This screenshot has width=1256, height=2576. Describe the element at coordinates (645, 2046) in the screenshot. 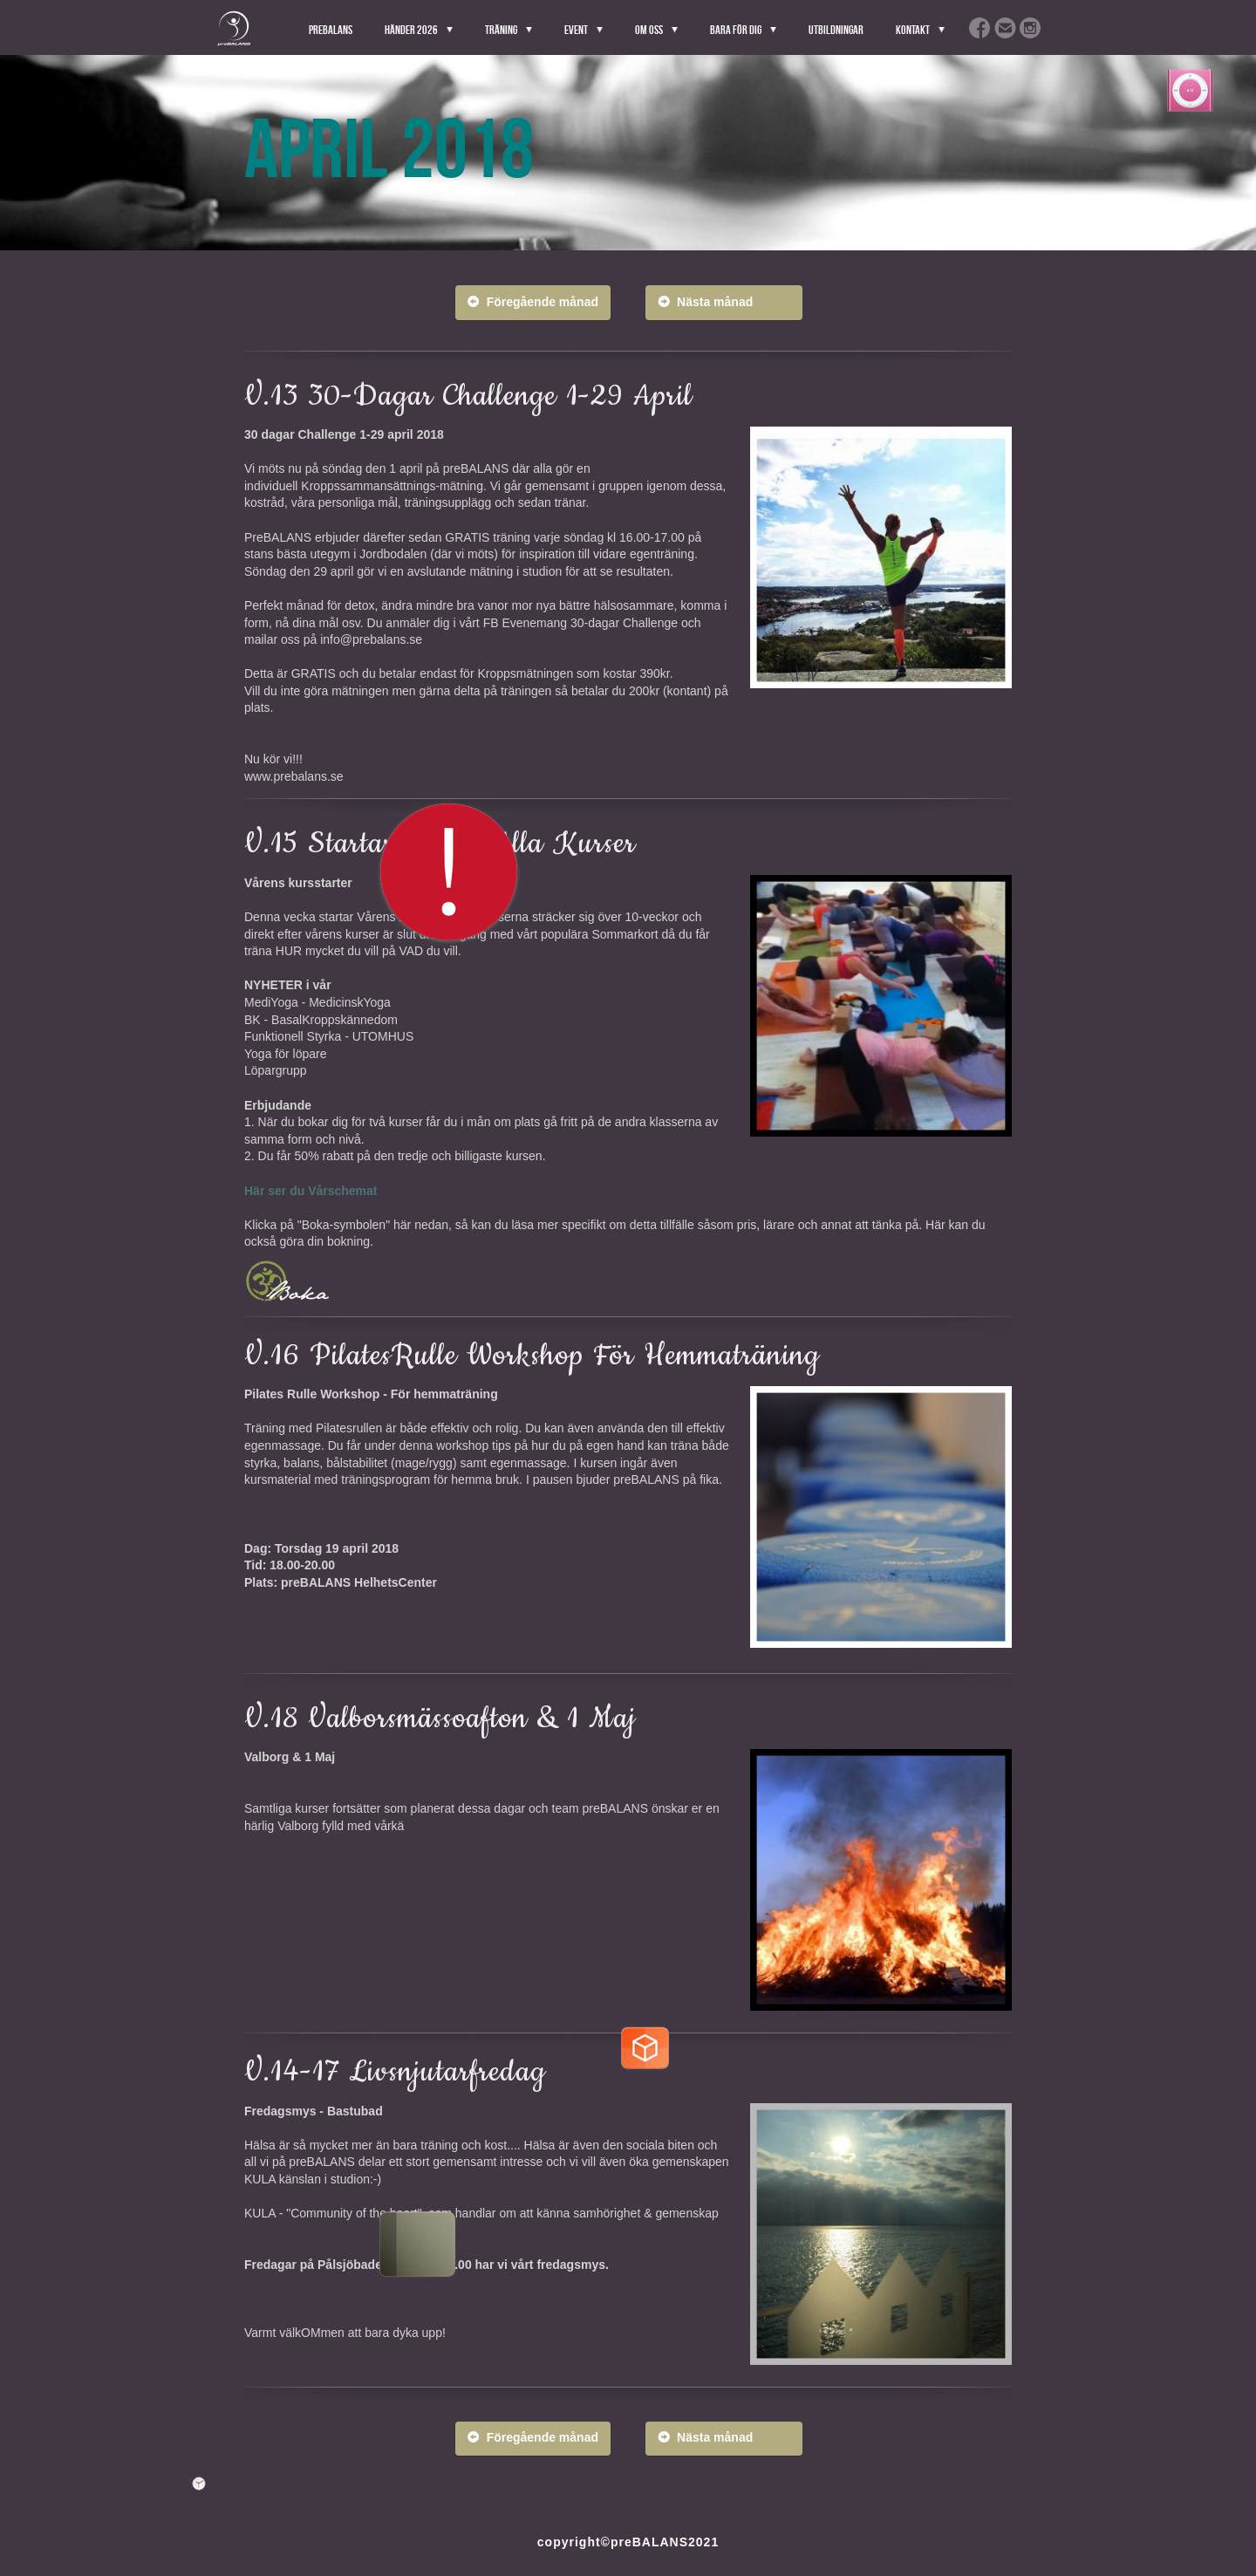

I see `open a 3D model file in STL format` at that location.